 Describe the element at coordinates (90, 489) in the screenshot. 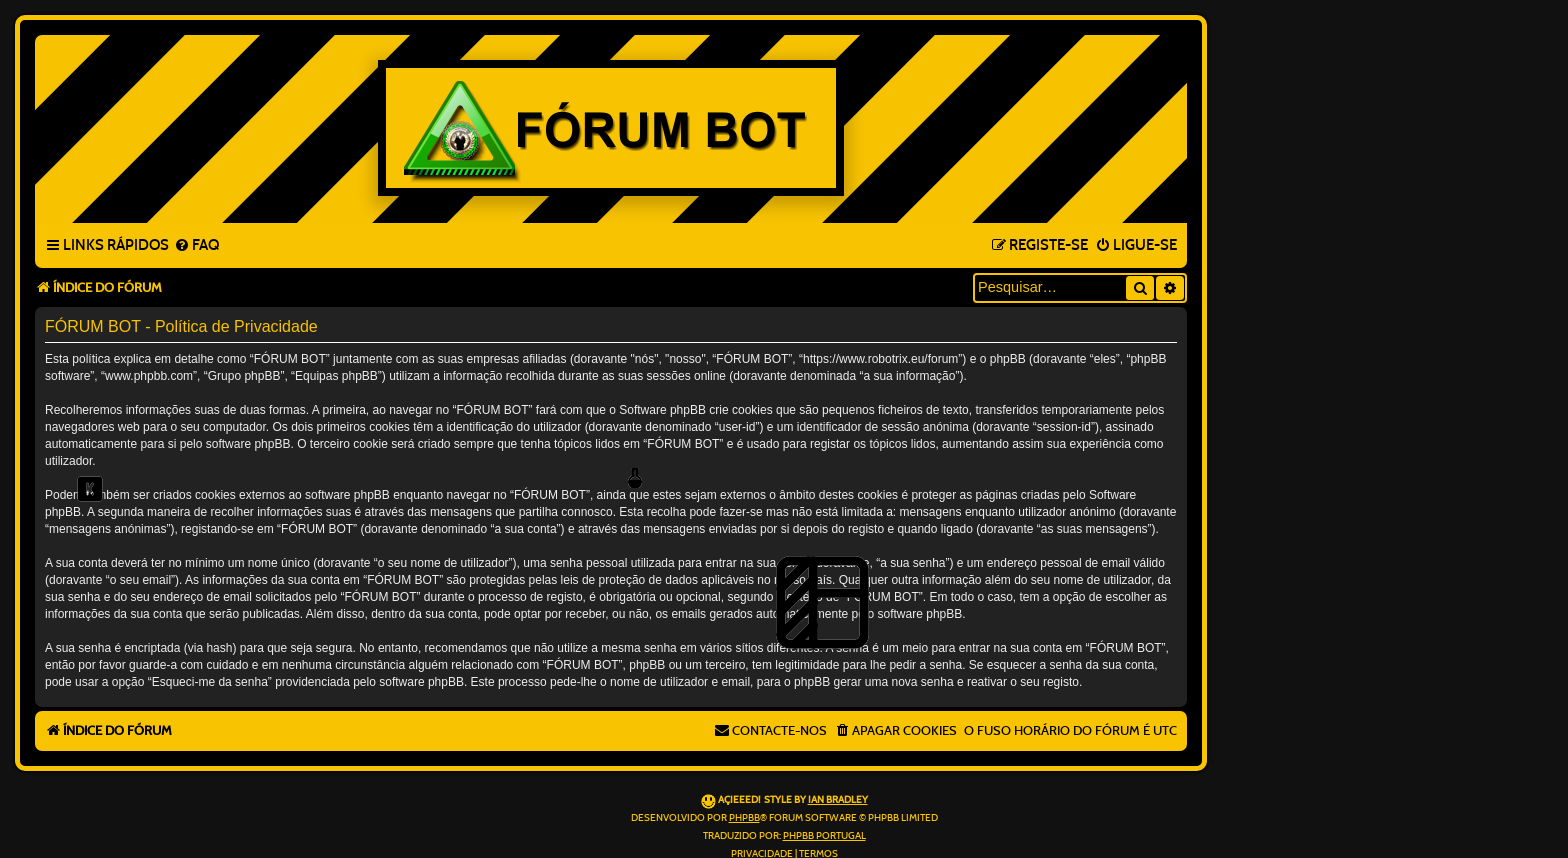

I see `keyboard shortcut indicator for the letter K` at that location.